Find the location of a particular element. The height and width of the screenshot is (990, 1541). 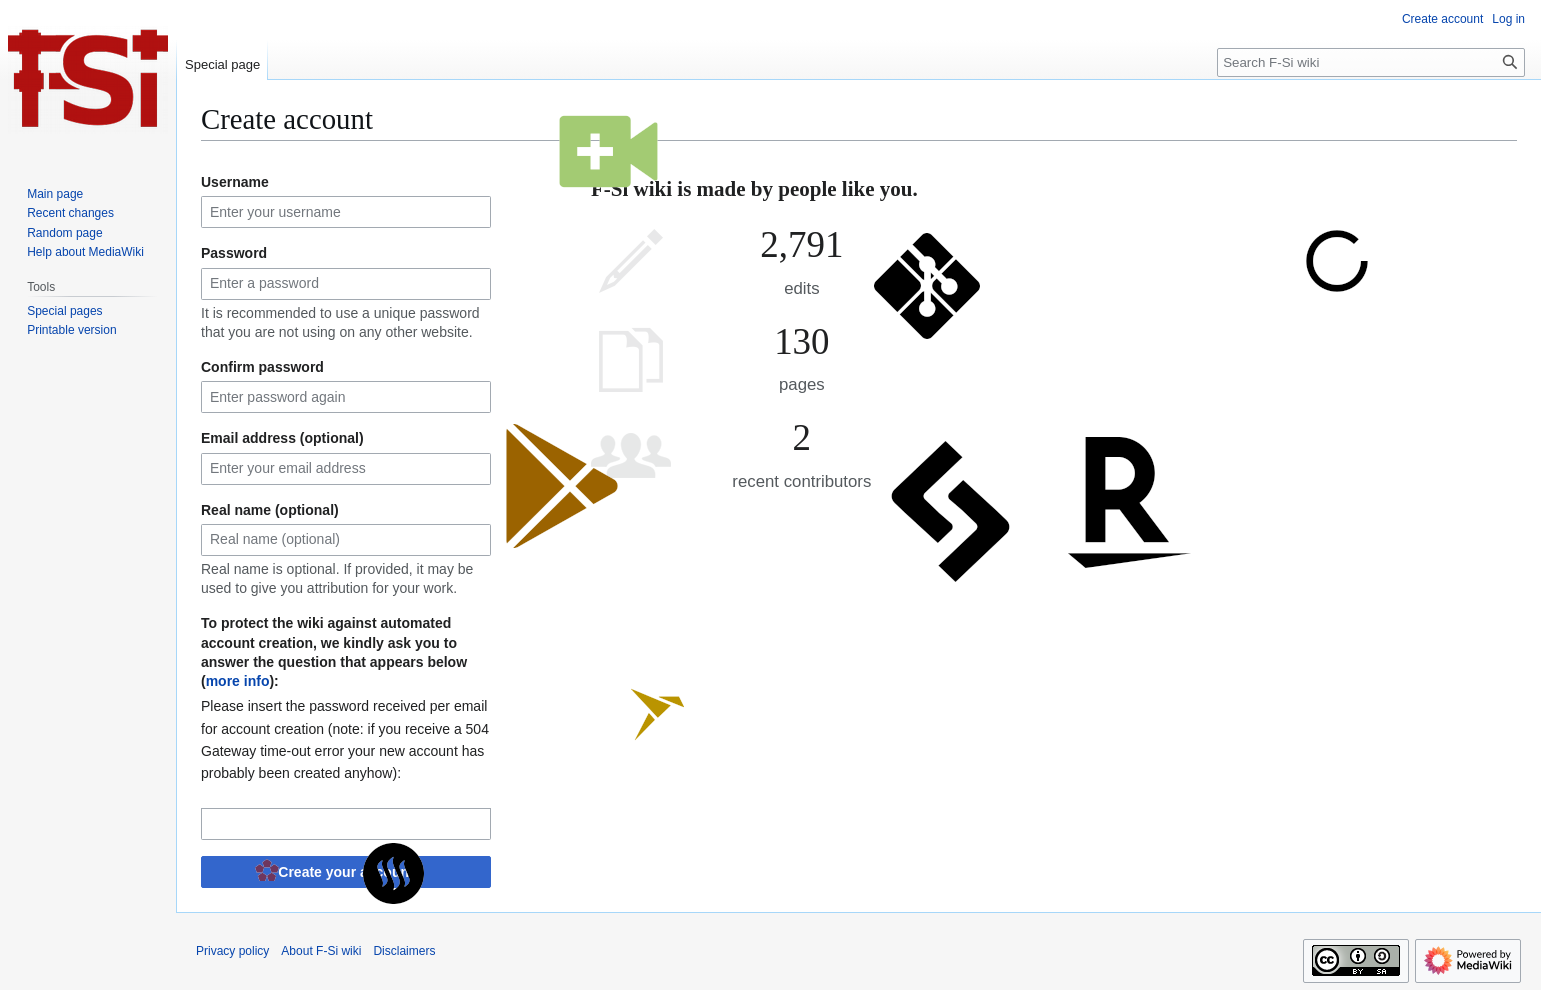

open git for windows application is located at coordinates (927, 286).